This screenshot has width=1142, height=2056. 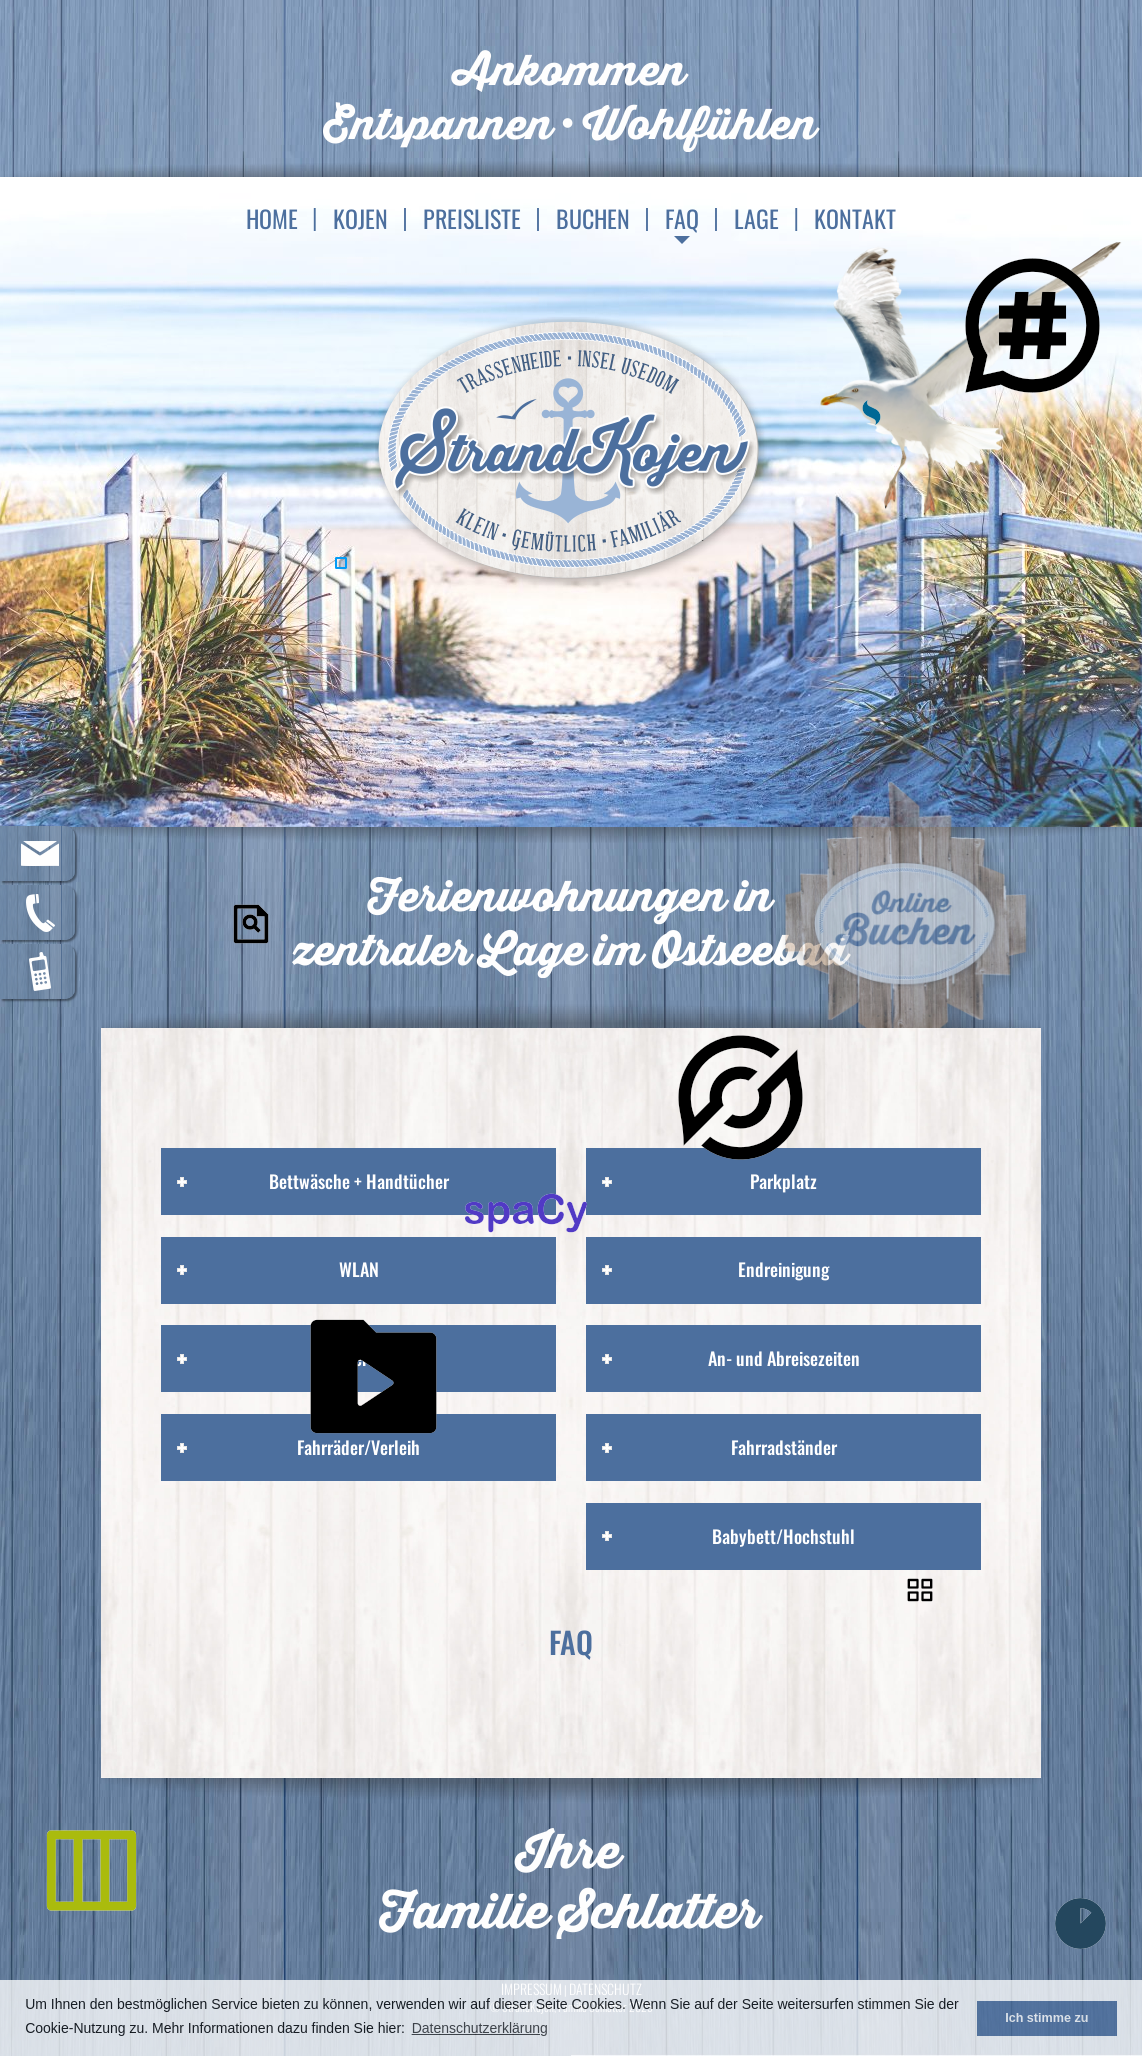 I want to click on sencha framework branding logo, so click(x=871, y=412).